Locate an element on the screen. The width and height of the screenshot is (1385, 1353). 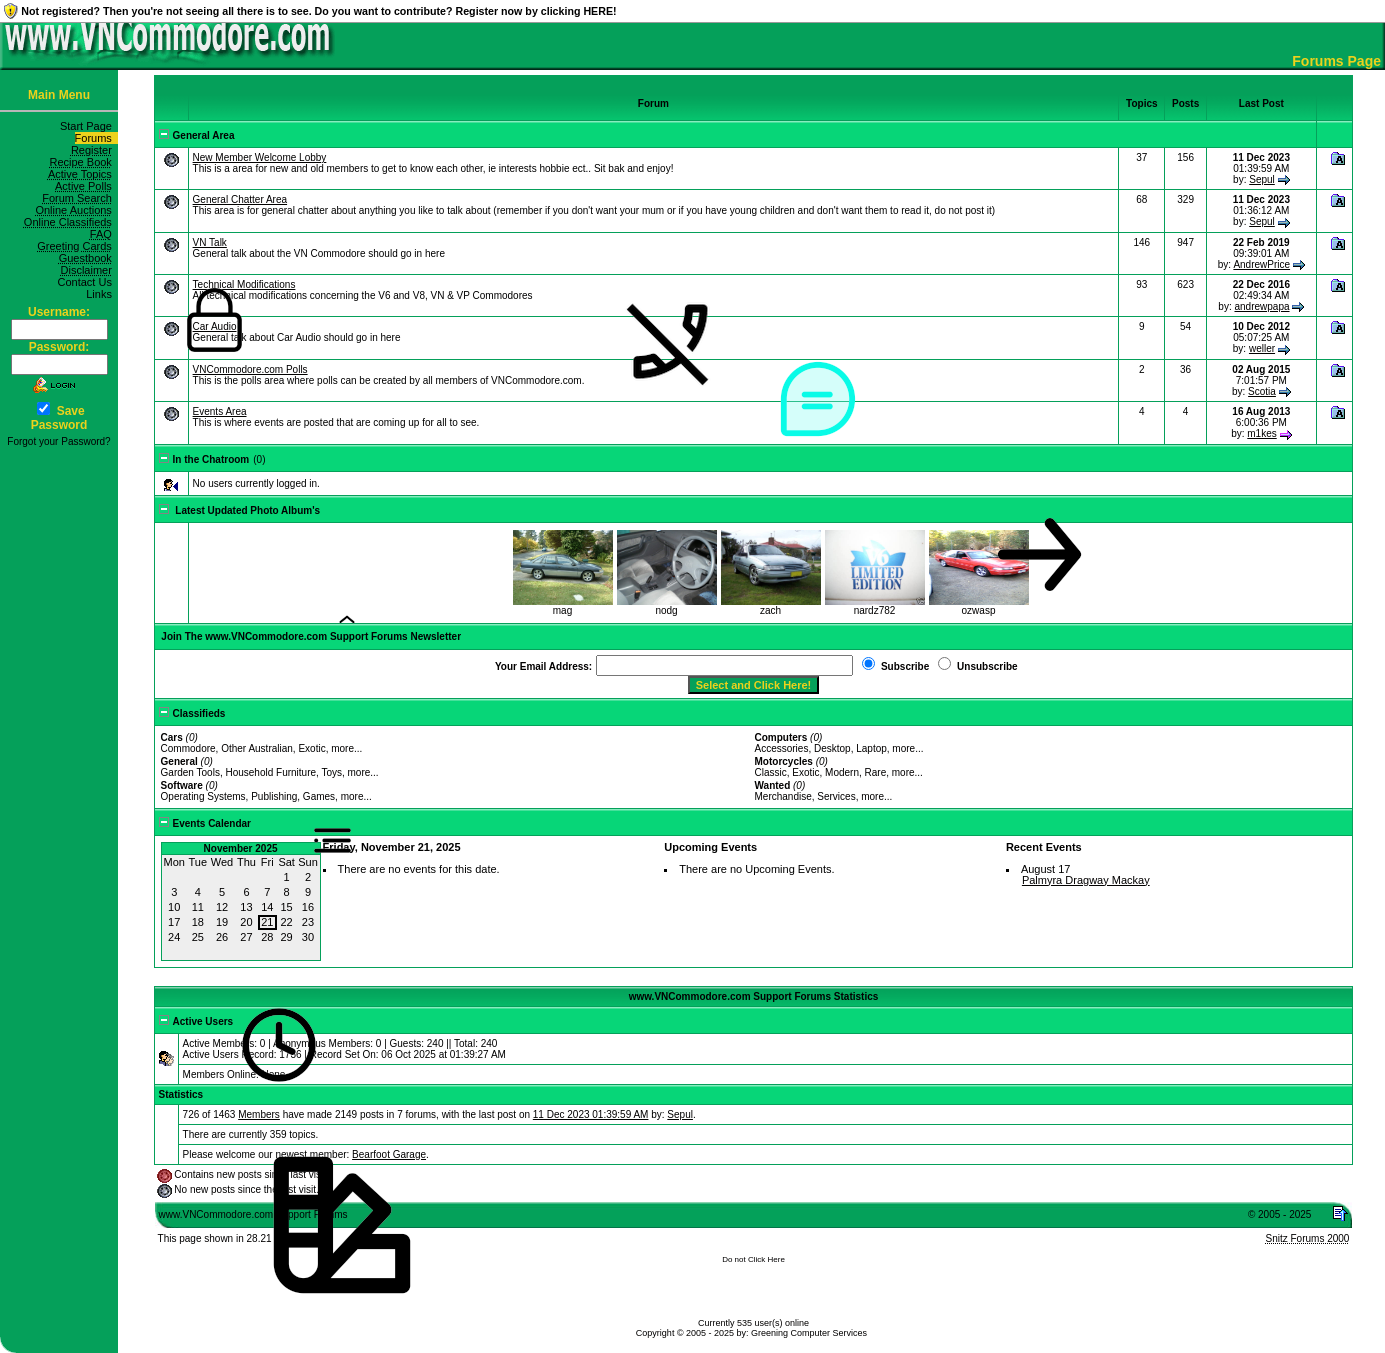
view time or clock settings is located at coordinates (279, 1045).